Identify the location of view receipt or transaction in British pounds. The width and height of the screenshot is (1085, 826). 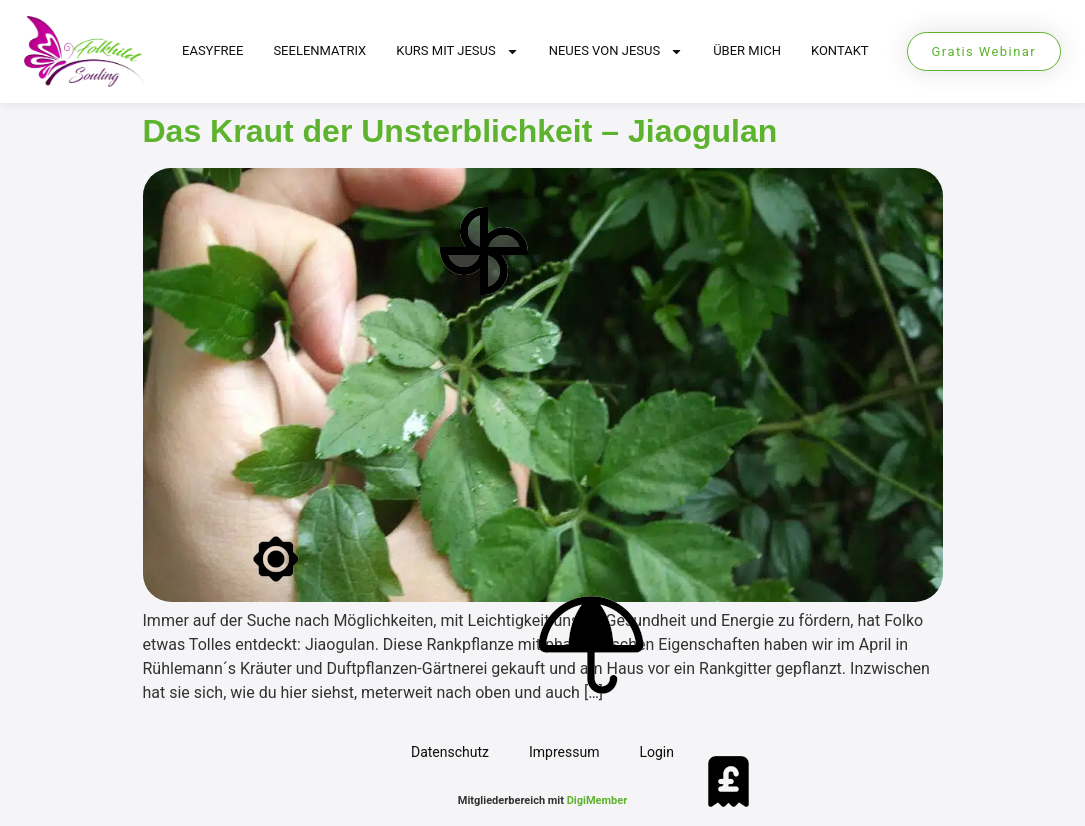
(728, 781).